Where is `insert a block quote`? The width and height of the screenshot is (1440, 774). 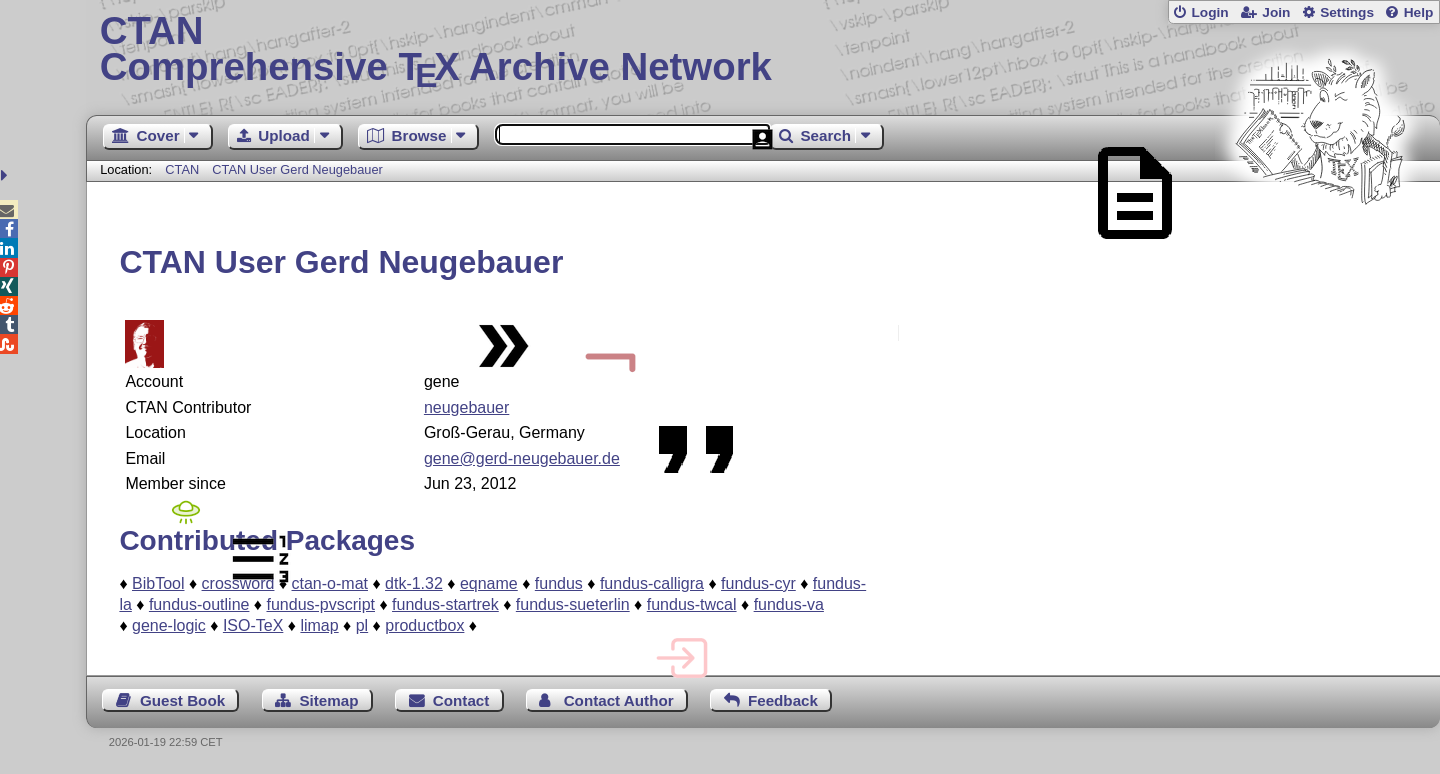 insert a block quote is located at coordinates (696, 449).